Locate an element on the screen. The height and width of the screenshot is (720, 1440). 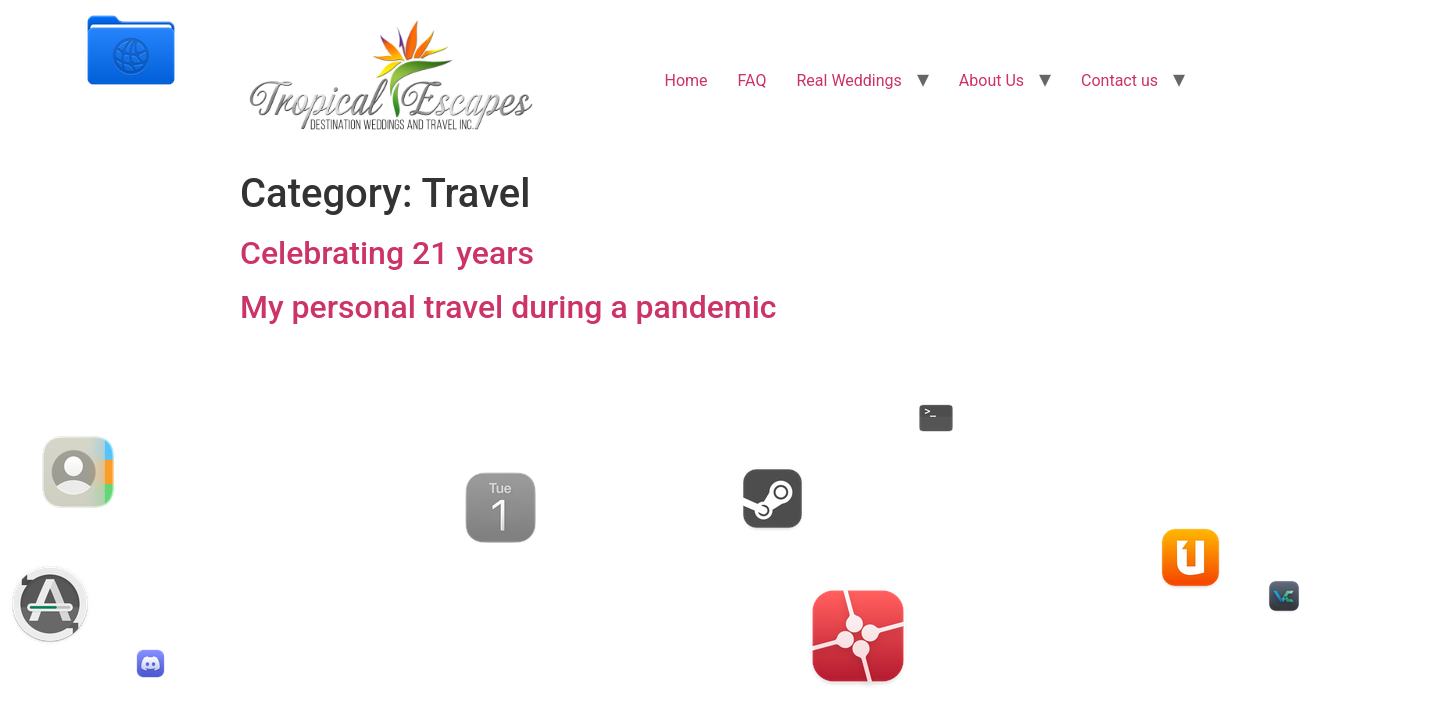
folder containing html web files is located at coordinates (131, 50).